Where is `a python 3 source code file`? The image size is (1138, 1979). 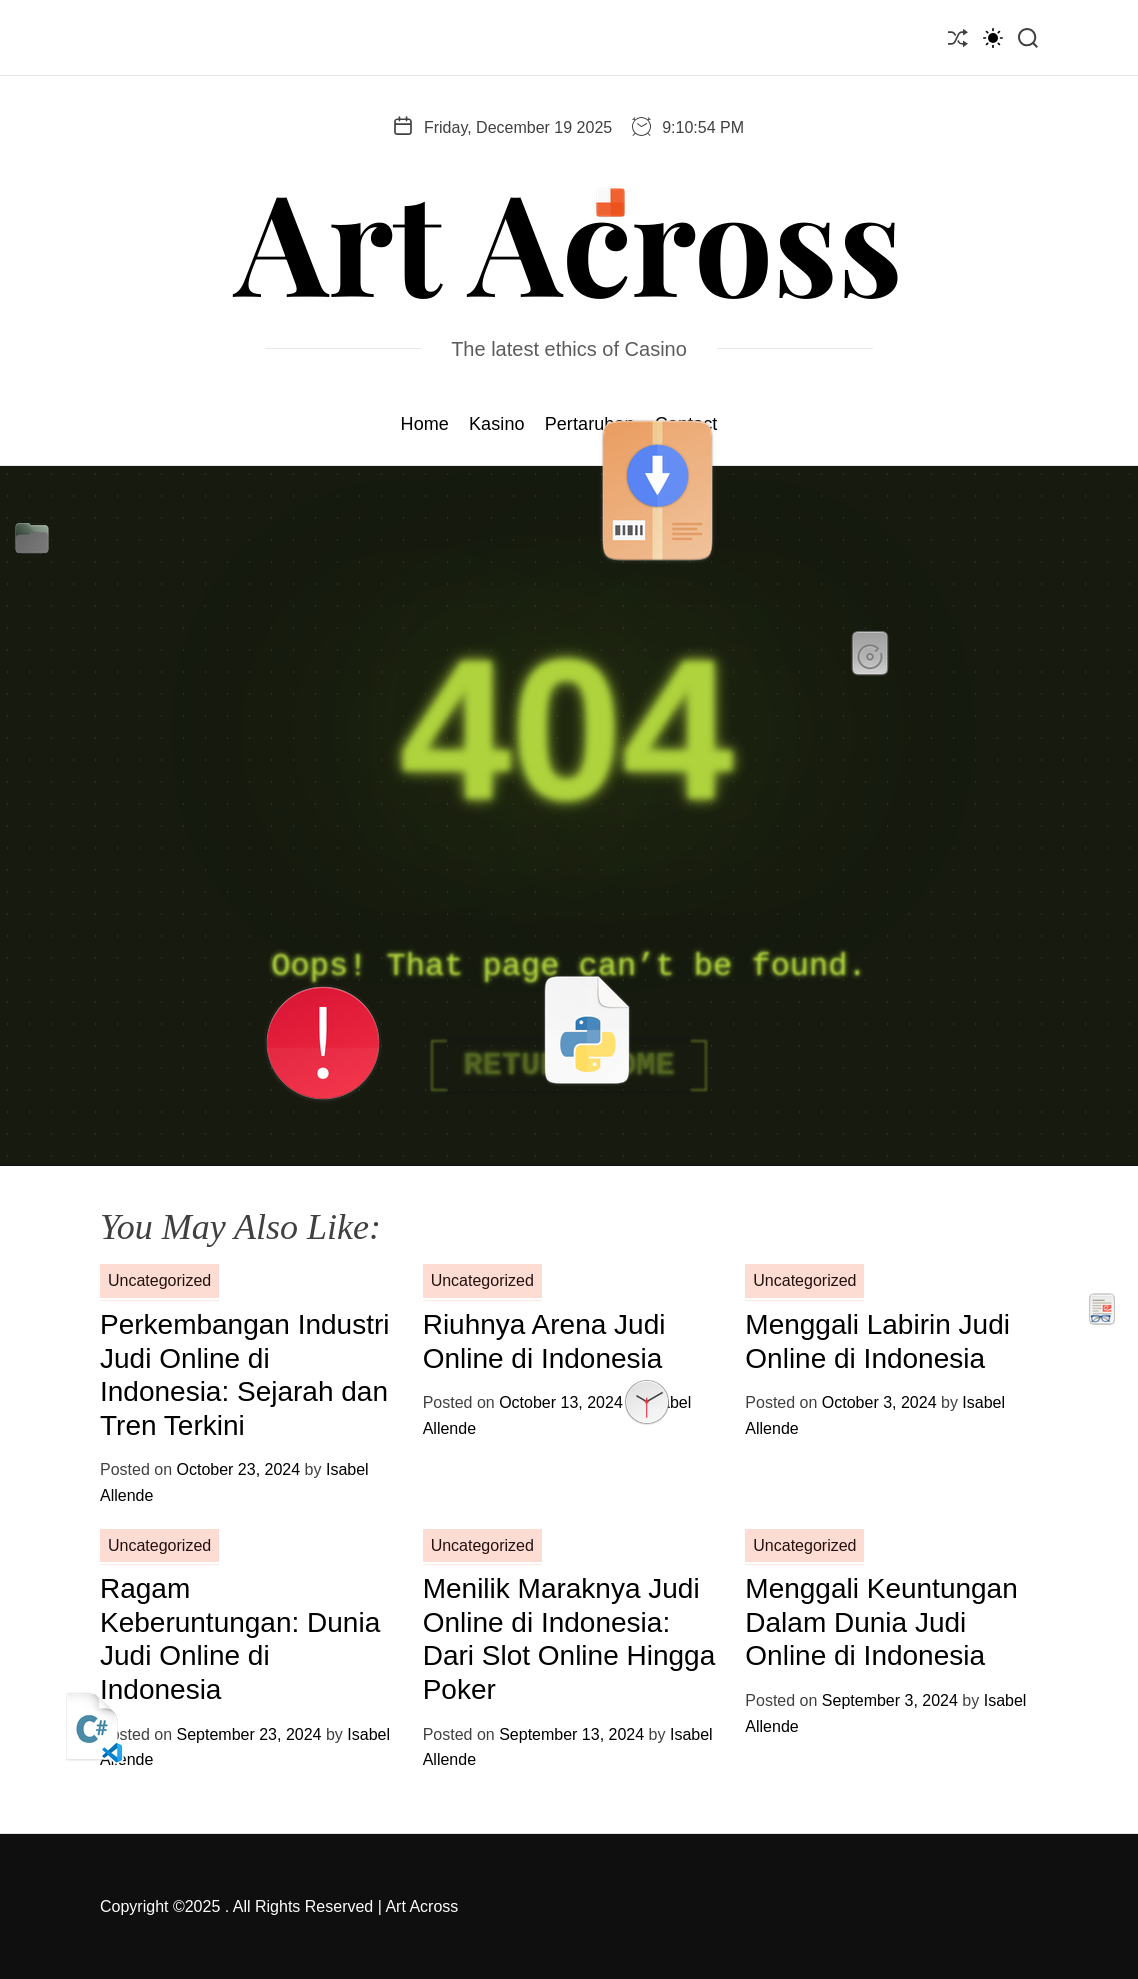 a python 3 source code file is located at coordinates (587, 1030).